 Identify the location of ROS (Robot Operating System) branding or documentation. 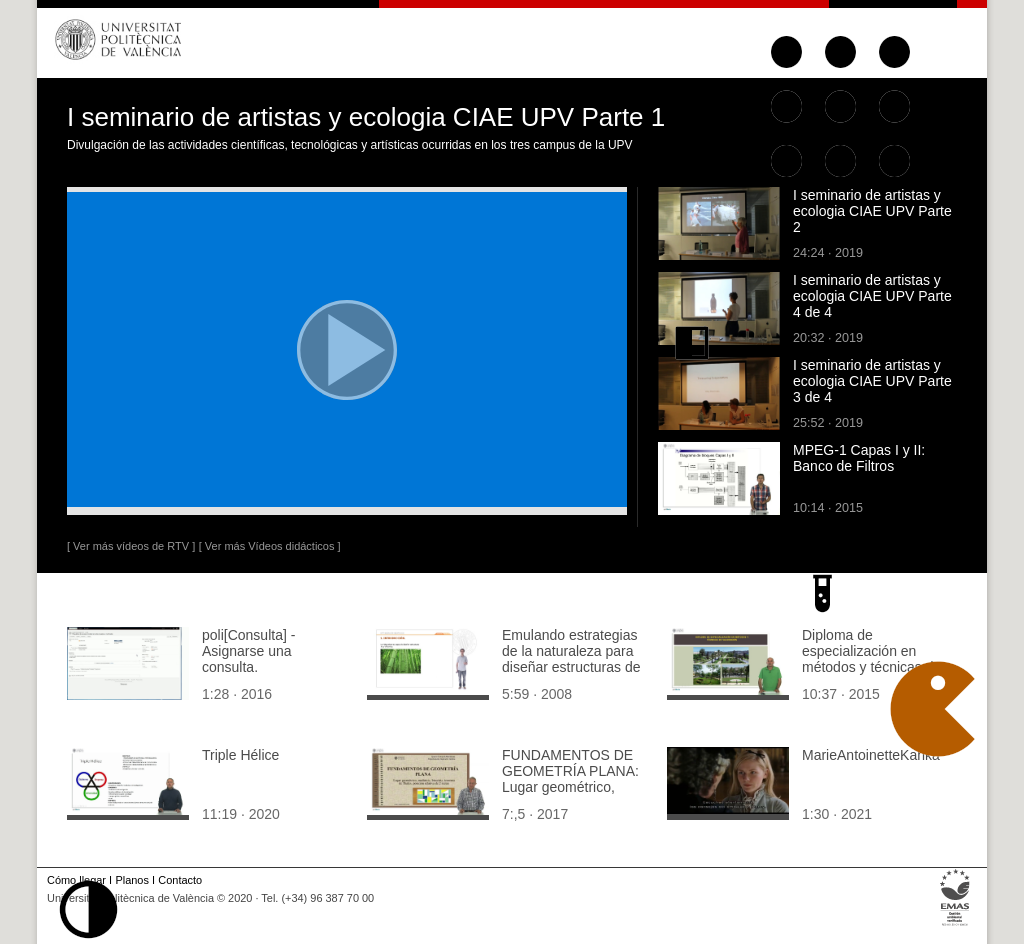
(840, 106).